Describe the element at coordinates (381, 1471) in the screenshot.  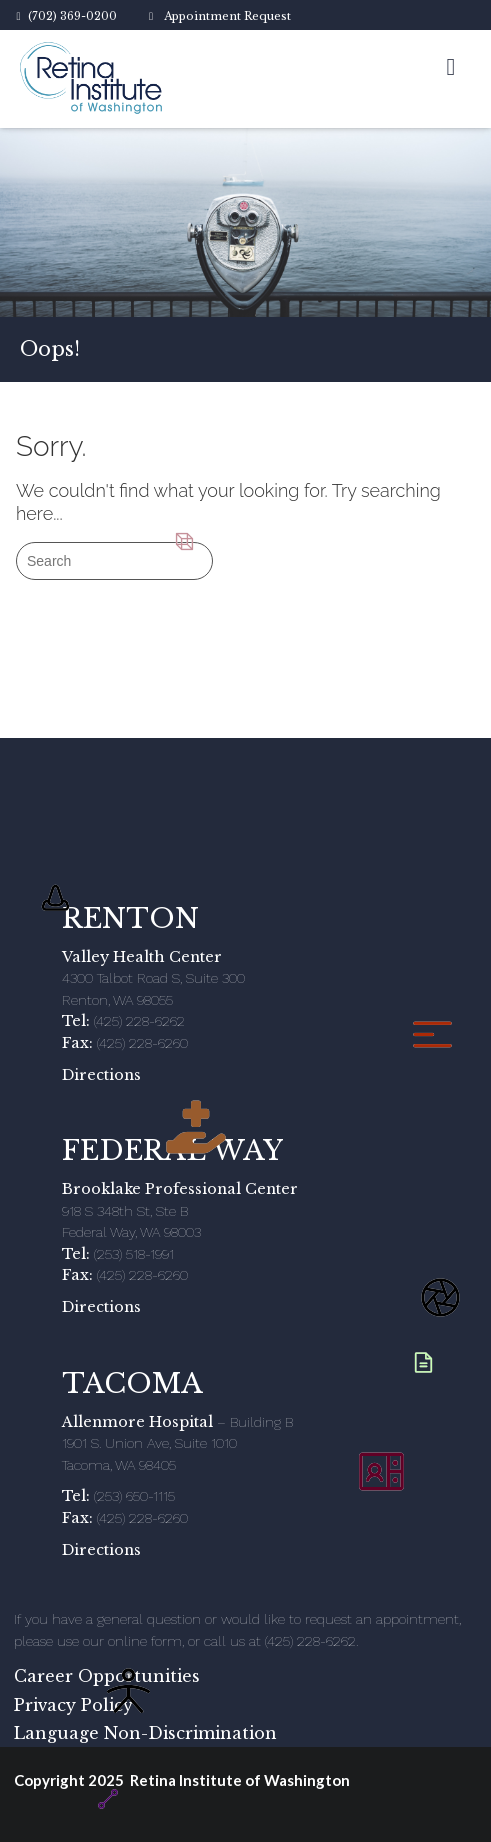
I see `start or join a video conference` at that location.